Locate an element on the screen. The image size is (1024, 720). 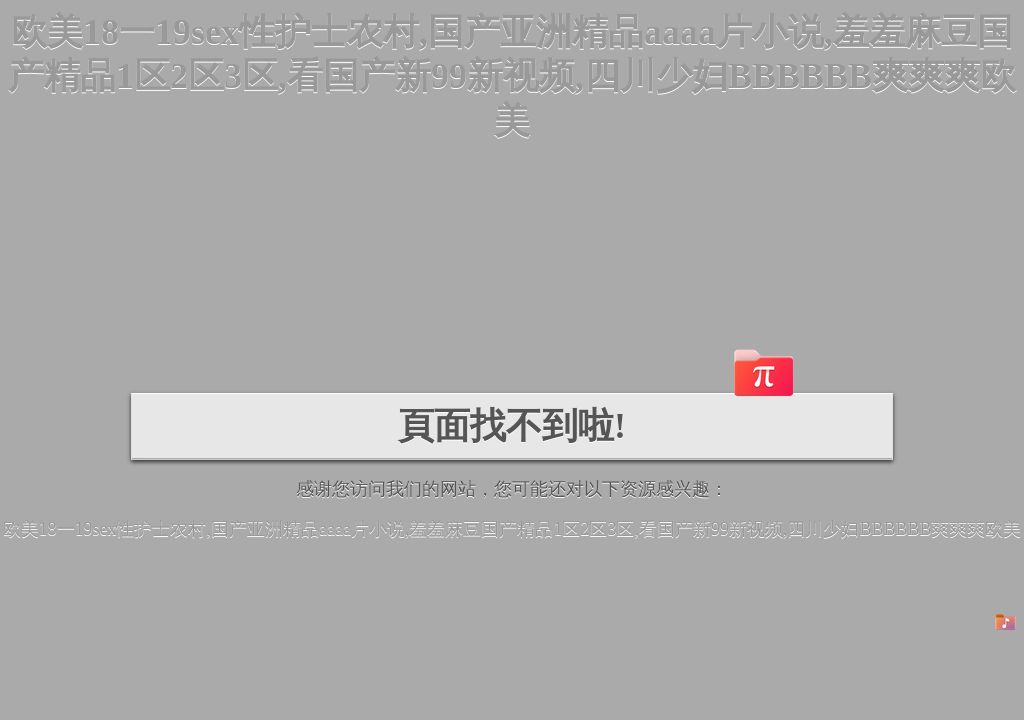
open your music folder is located at coordinates (1005, 622).